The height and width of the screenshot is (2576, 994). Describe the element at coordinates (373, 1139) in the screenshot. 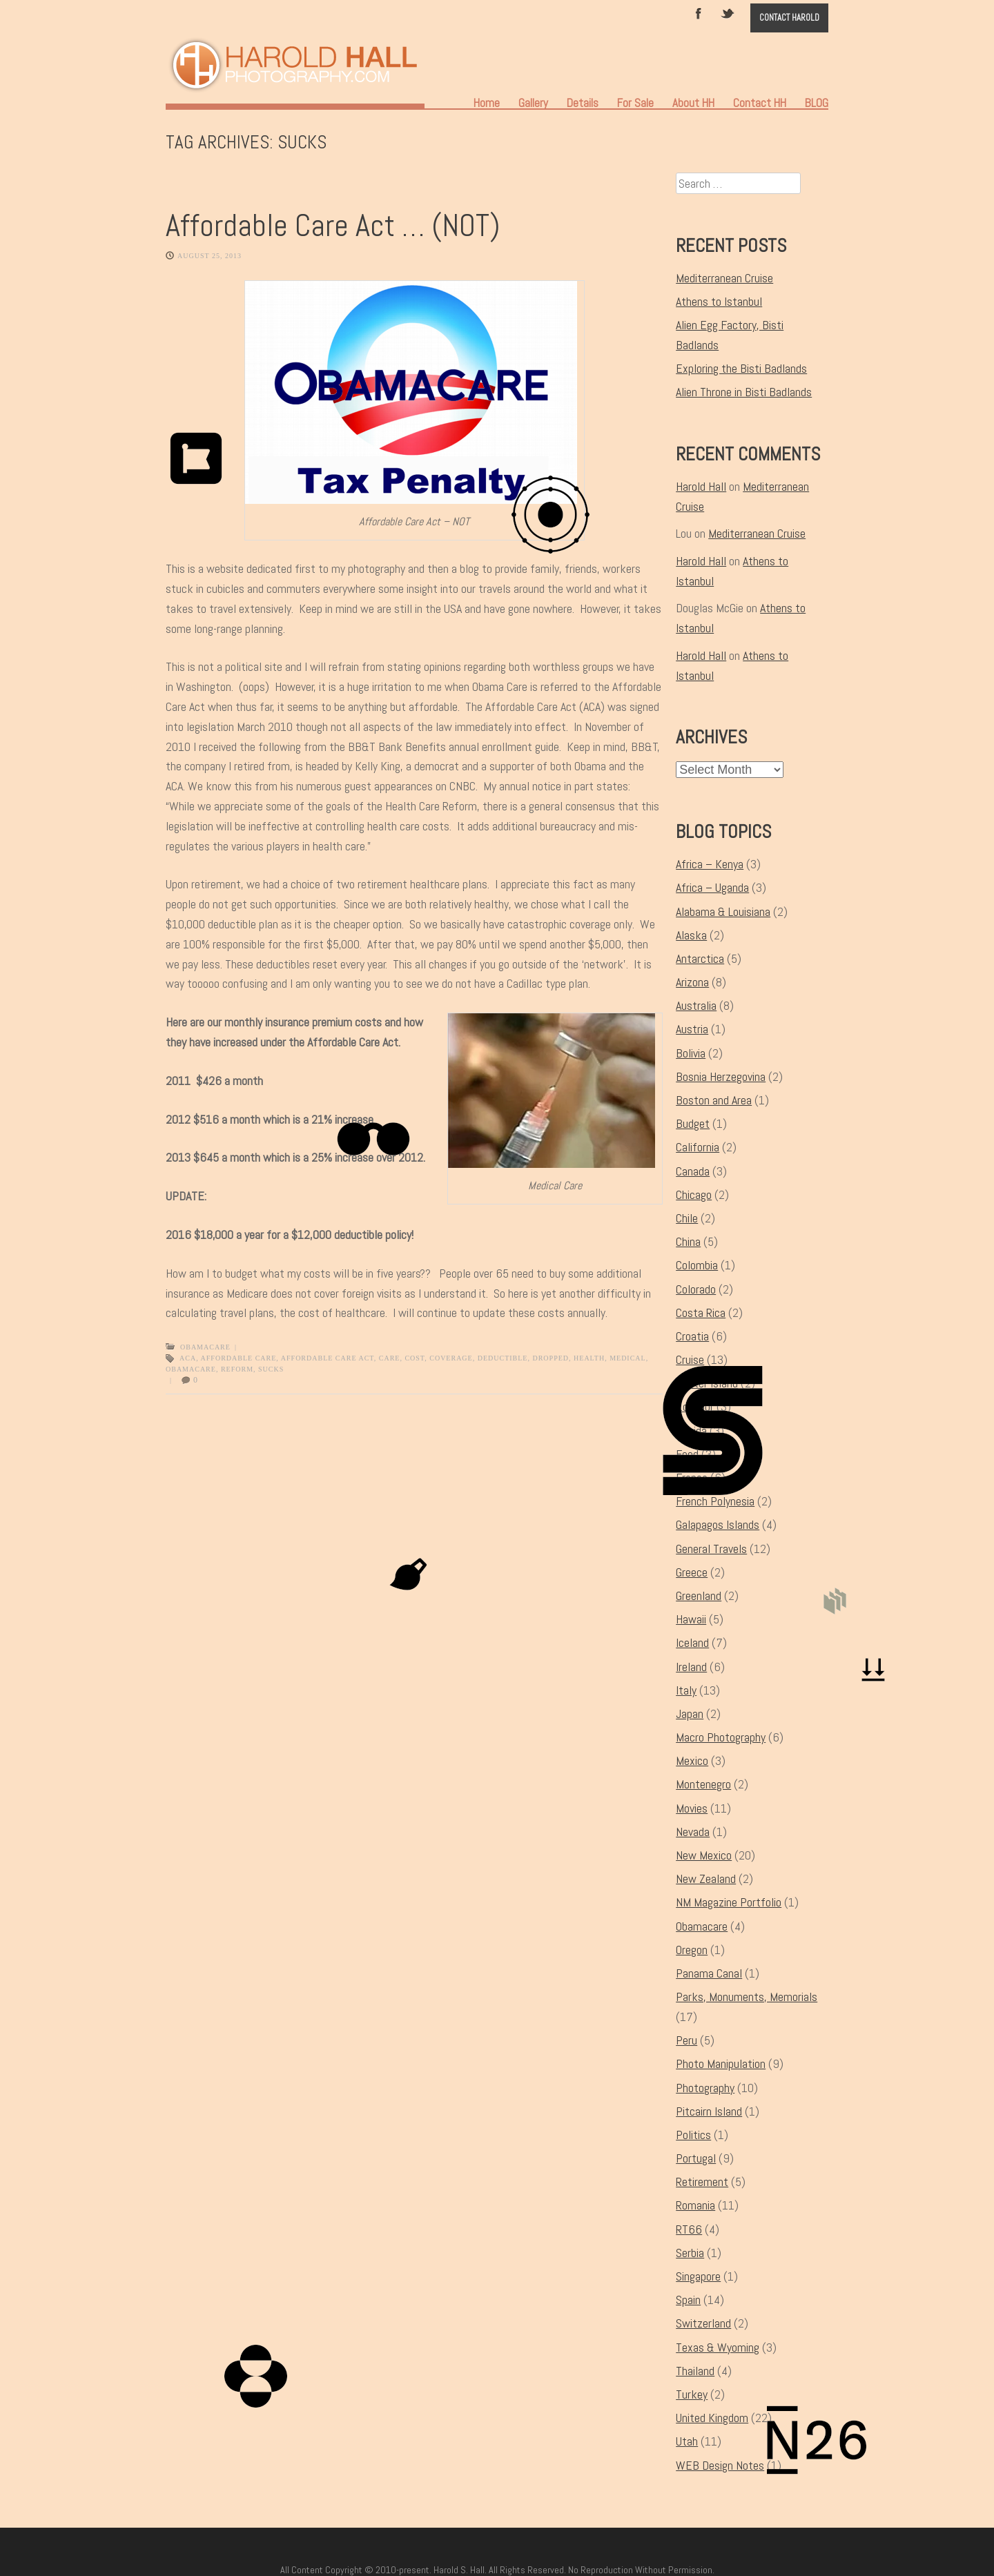

I see `enable reading mode` at that location.